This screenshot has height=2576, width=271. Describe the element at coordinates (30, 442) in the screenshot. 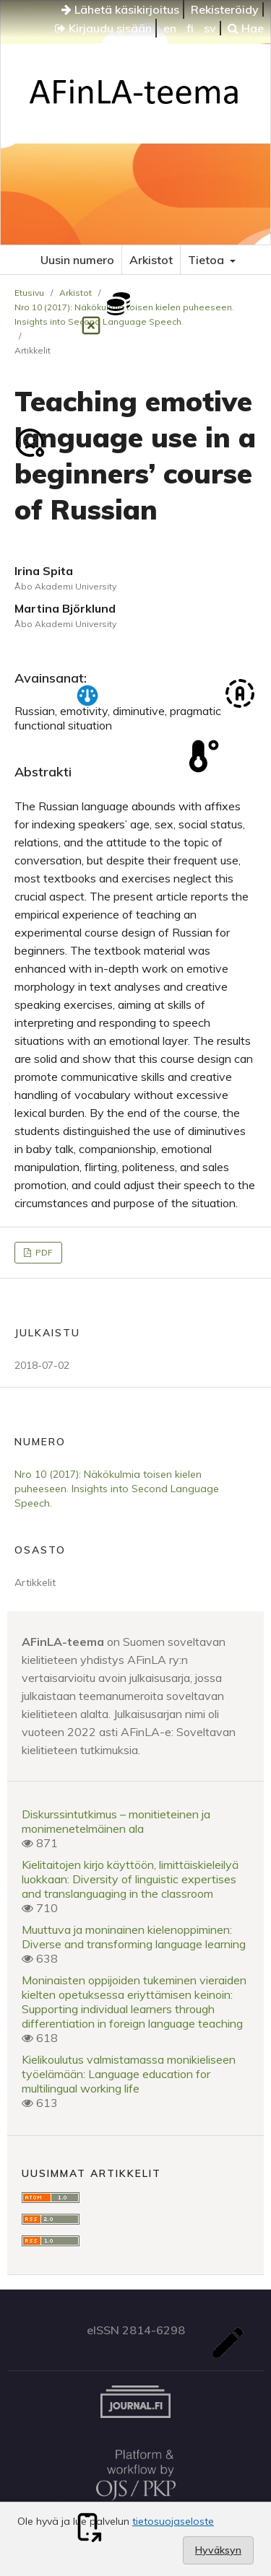

I see `indicate sadness or disappointment` at that location.